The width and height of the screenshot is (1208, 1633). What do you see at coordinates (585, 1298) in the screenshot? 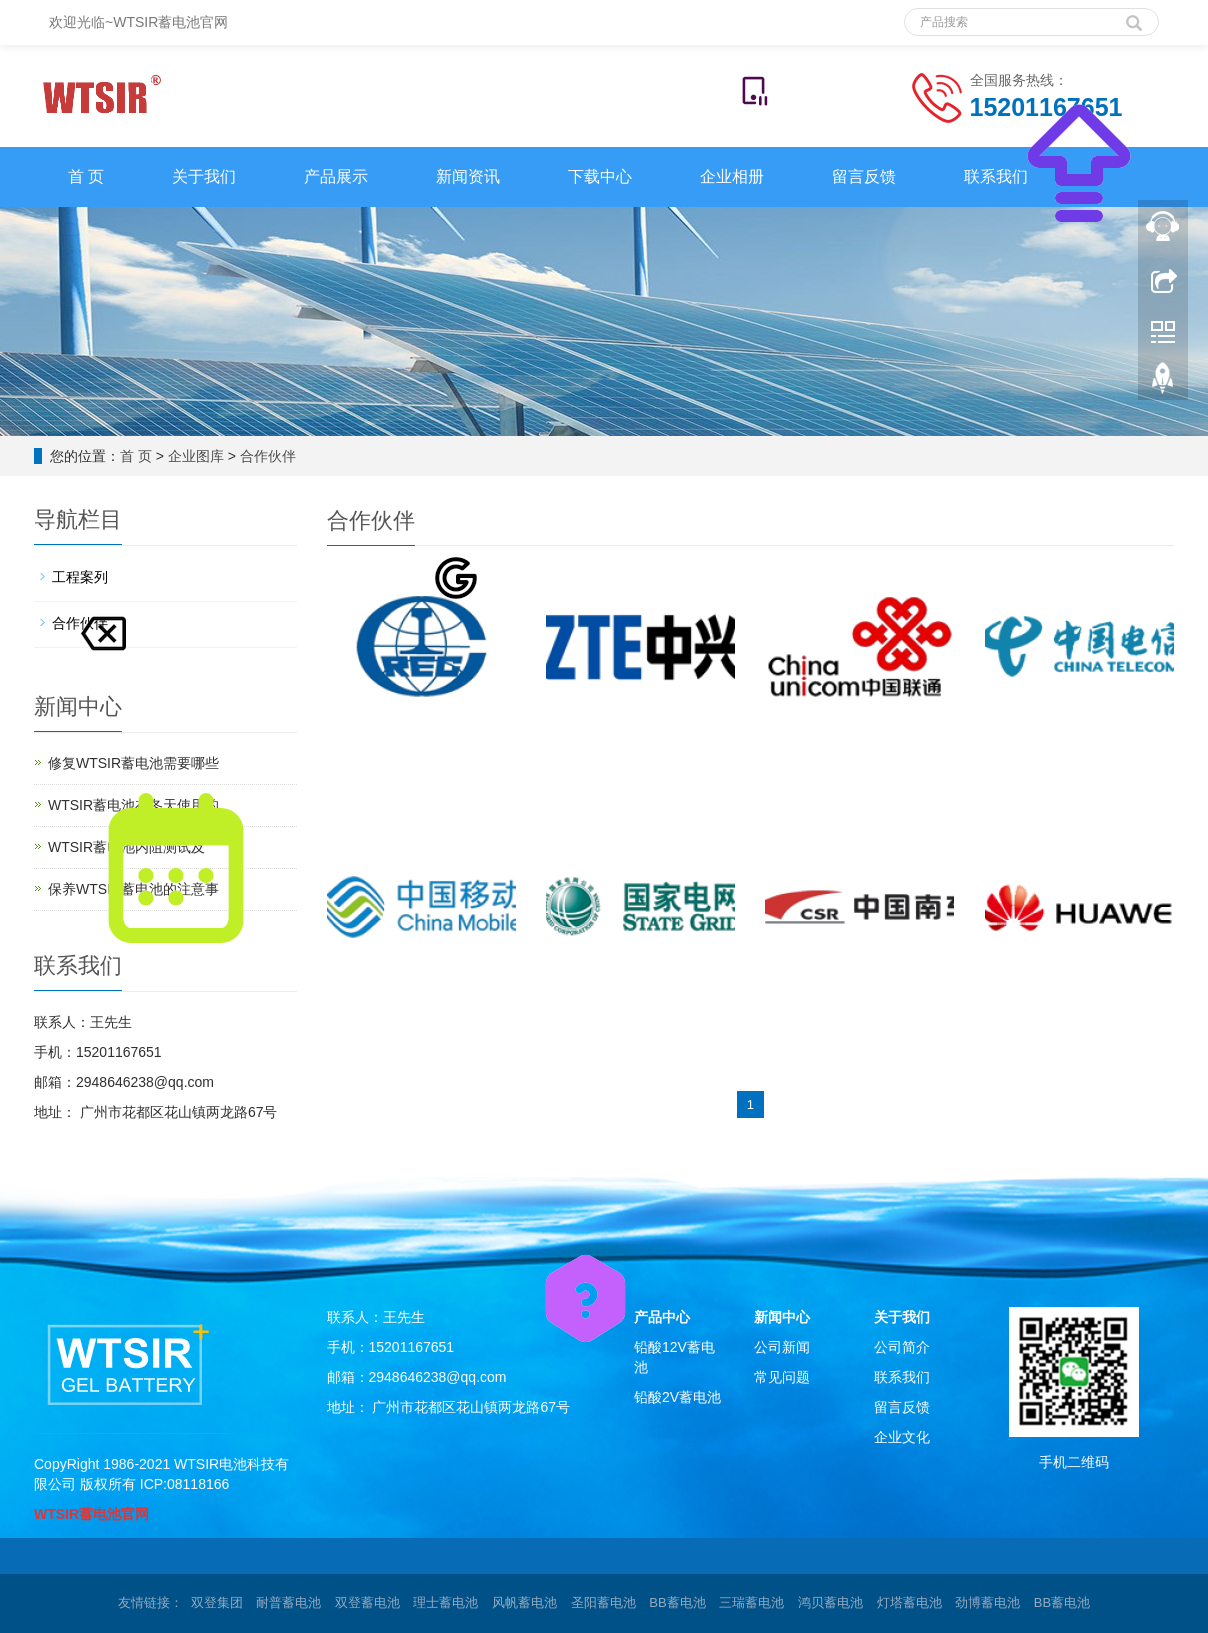
I see `access help or support options` at bounding box center [585, 1298].